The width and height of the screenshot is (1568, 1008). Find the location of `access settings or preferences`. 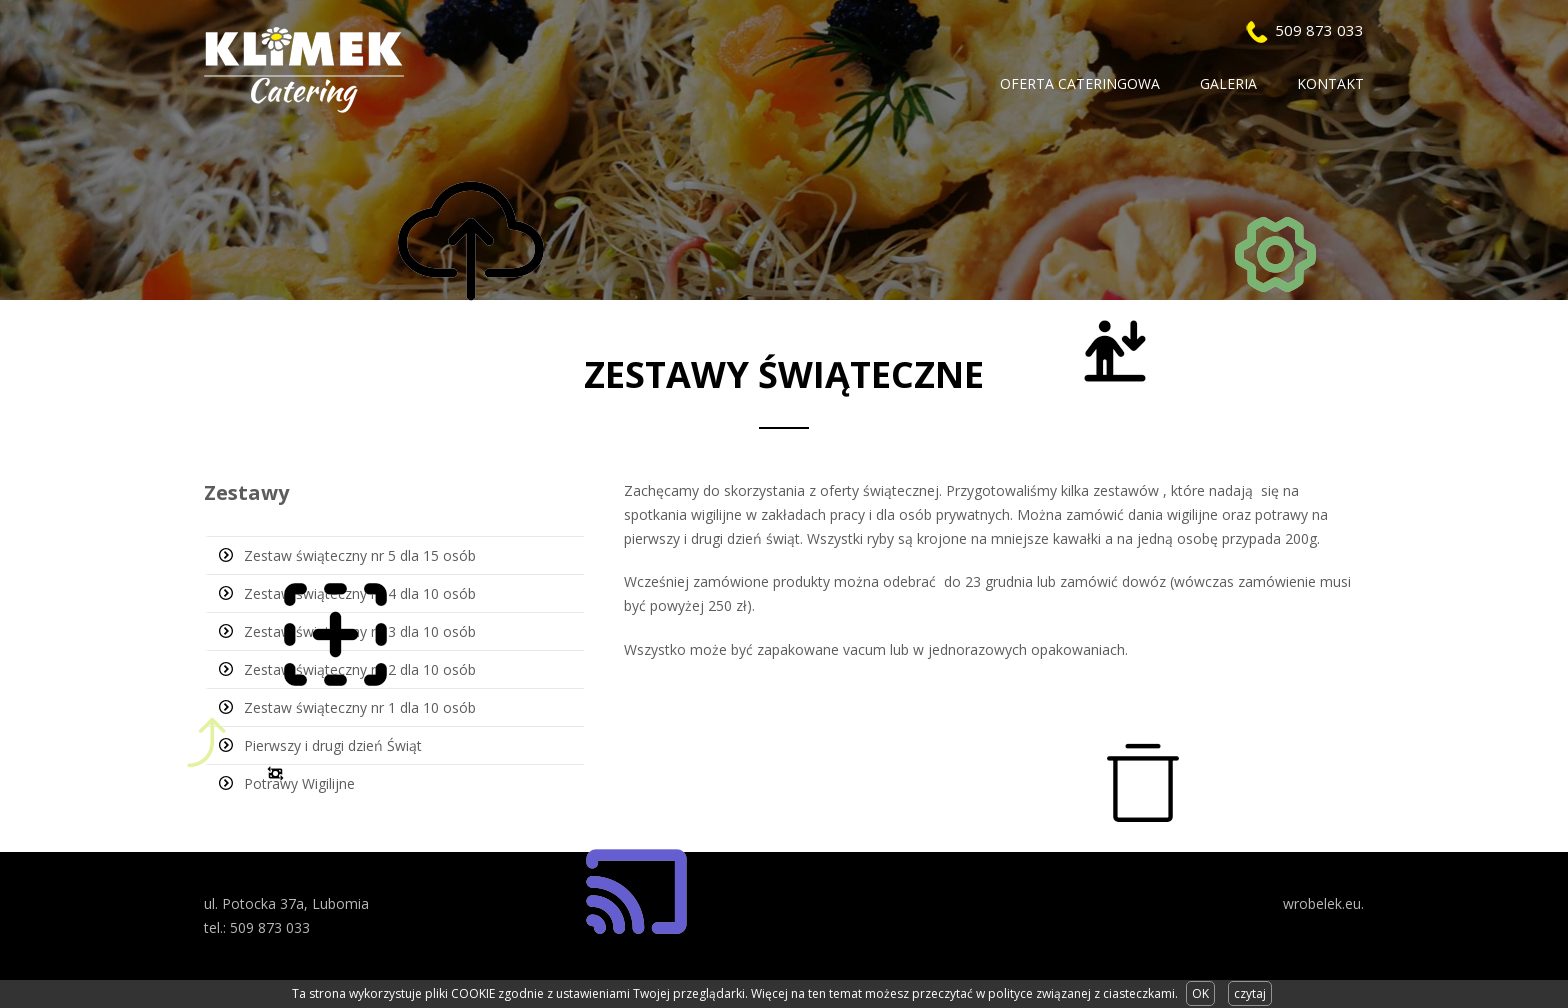

access settings or preferences is located at coordinates (1275, 254).